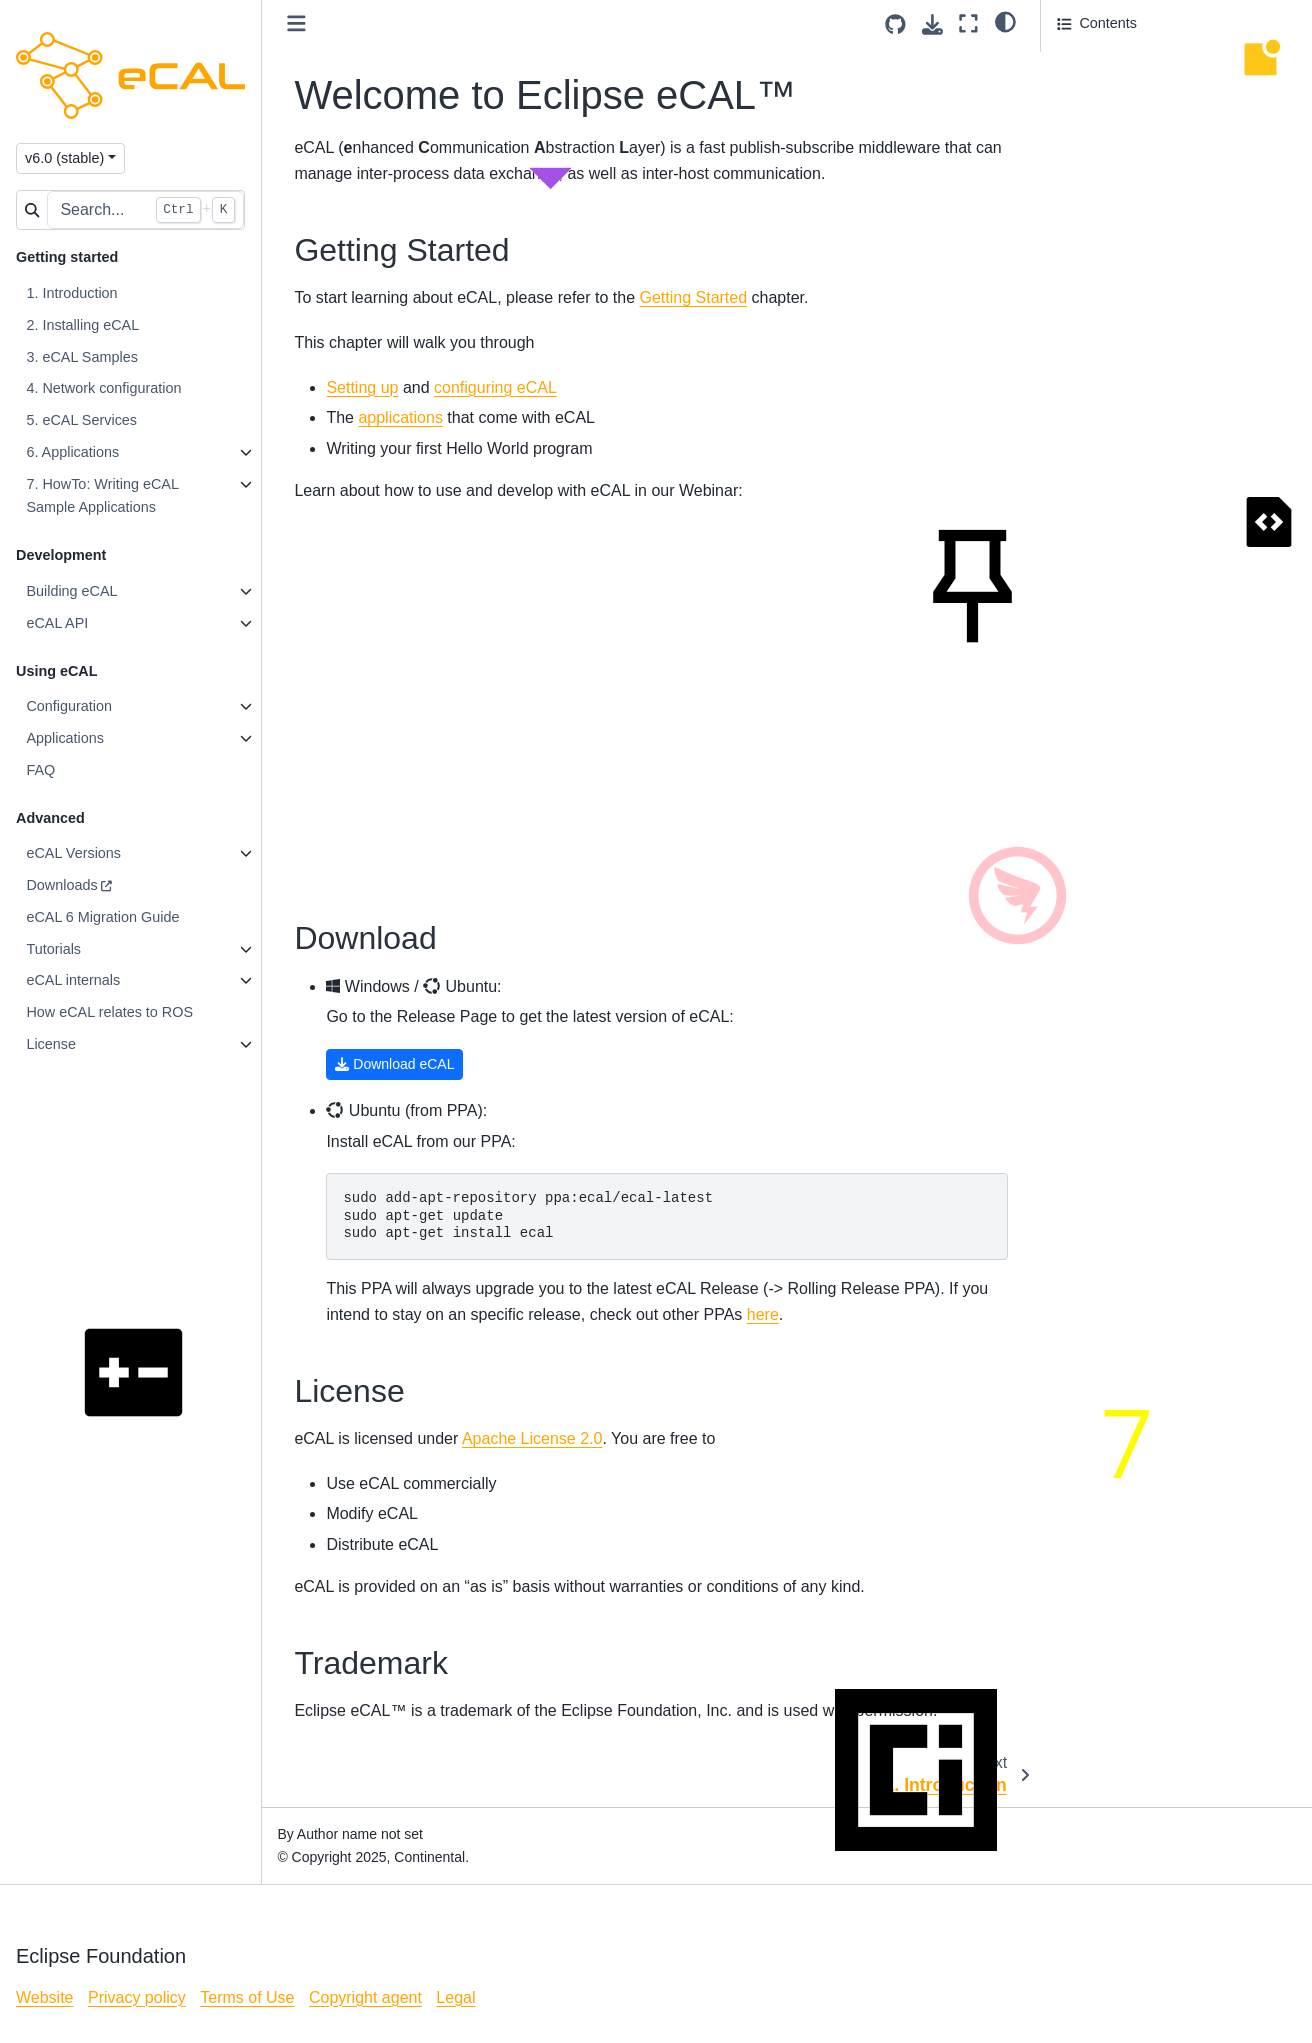 The image size is (1312, 2043). I want to click on open container initiative (OCI) logo, so click(916, 1770).